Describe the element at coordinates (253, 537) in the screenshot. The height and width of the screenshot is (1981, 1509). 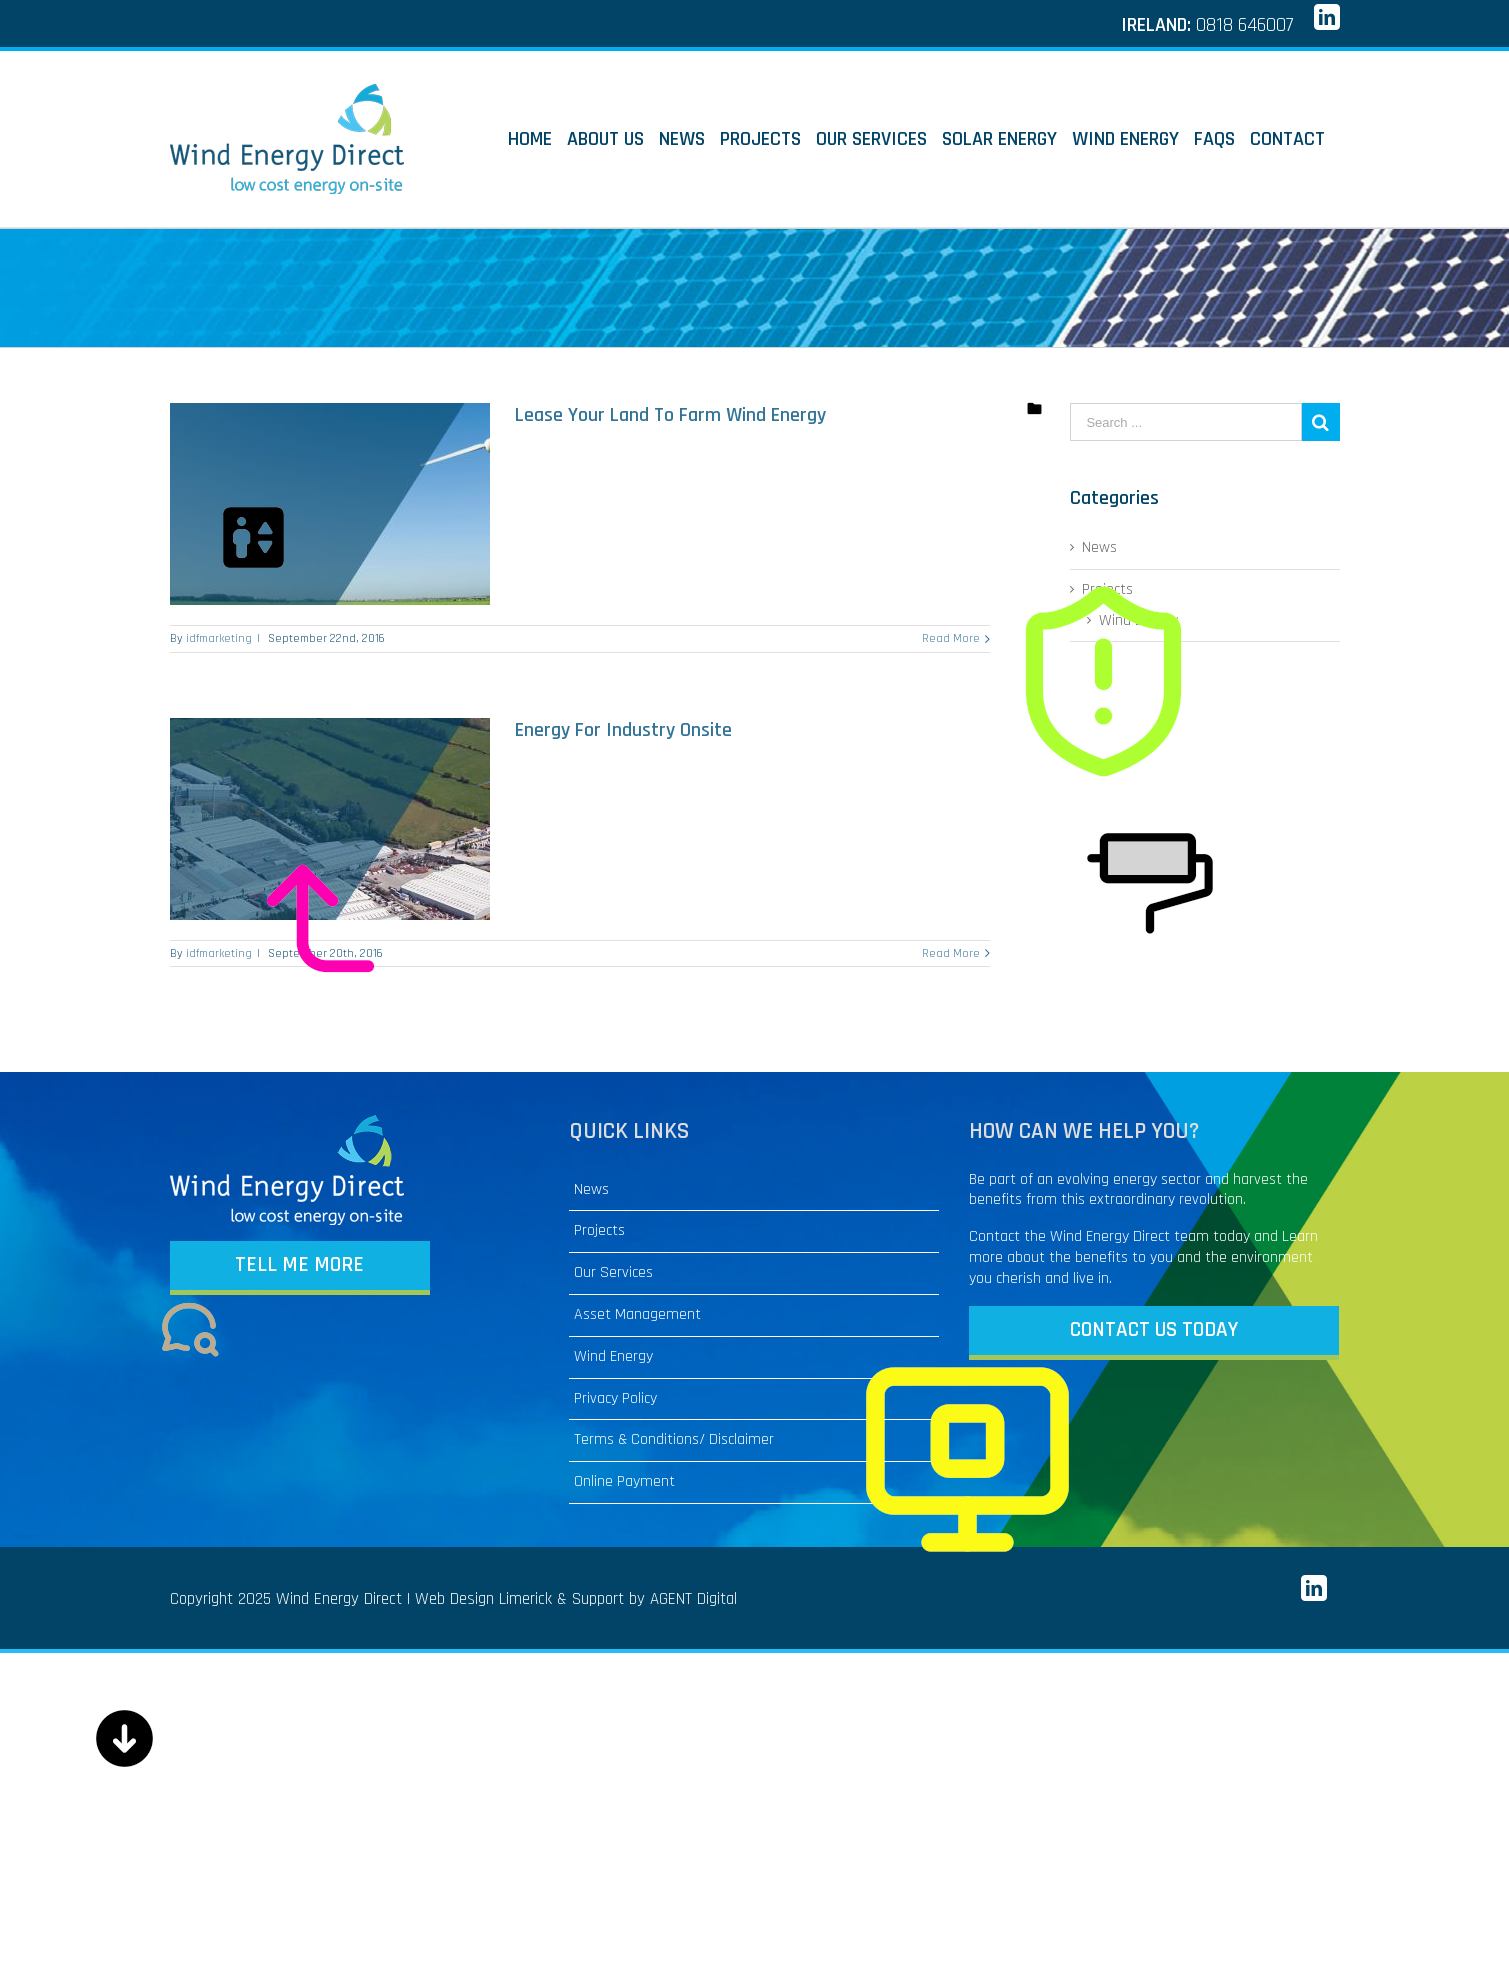
I see `indicates elevator access nearby` at that location.